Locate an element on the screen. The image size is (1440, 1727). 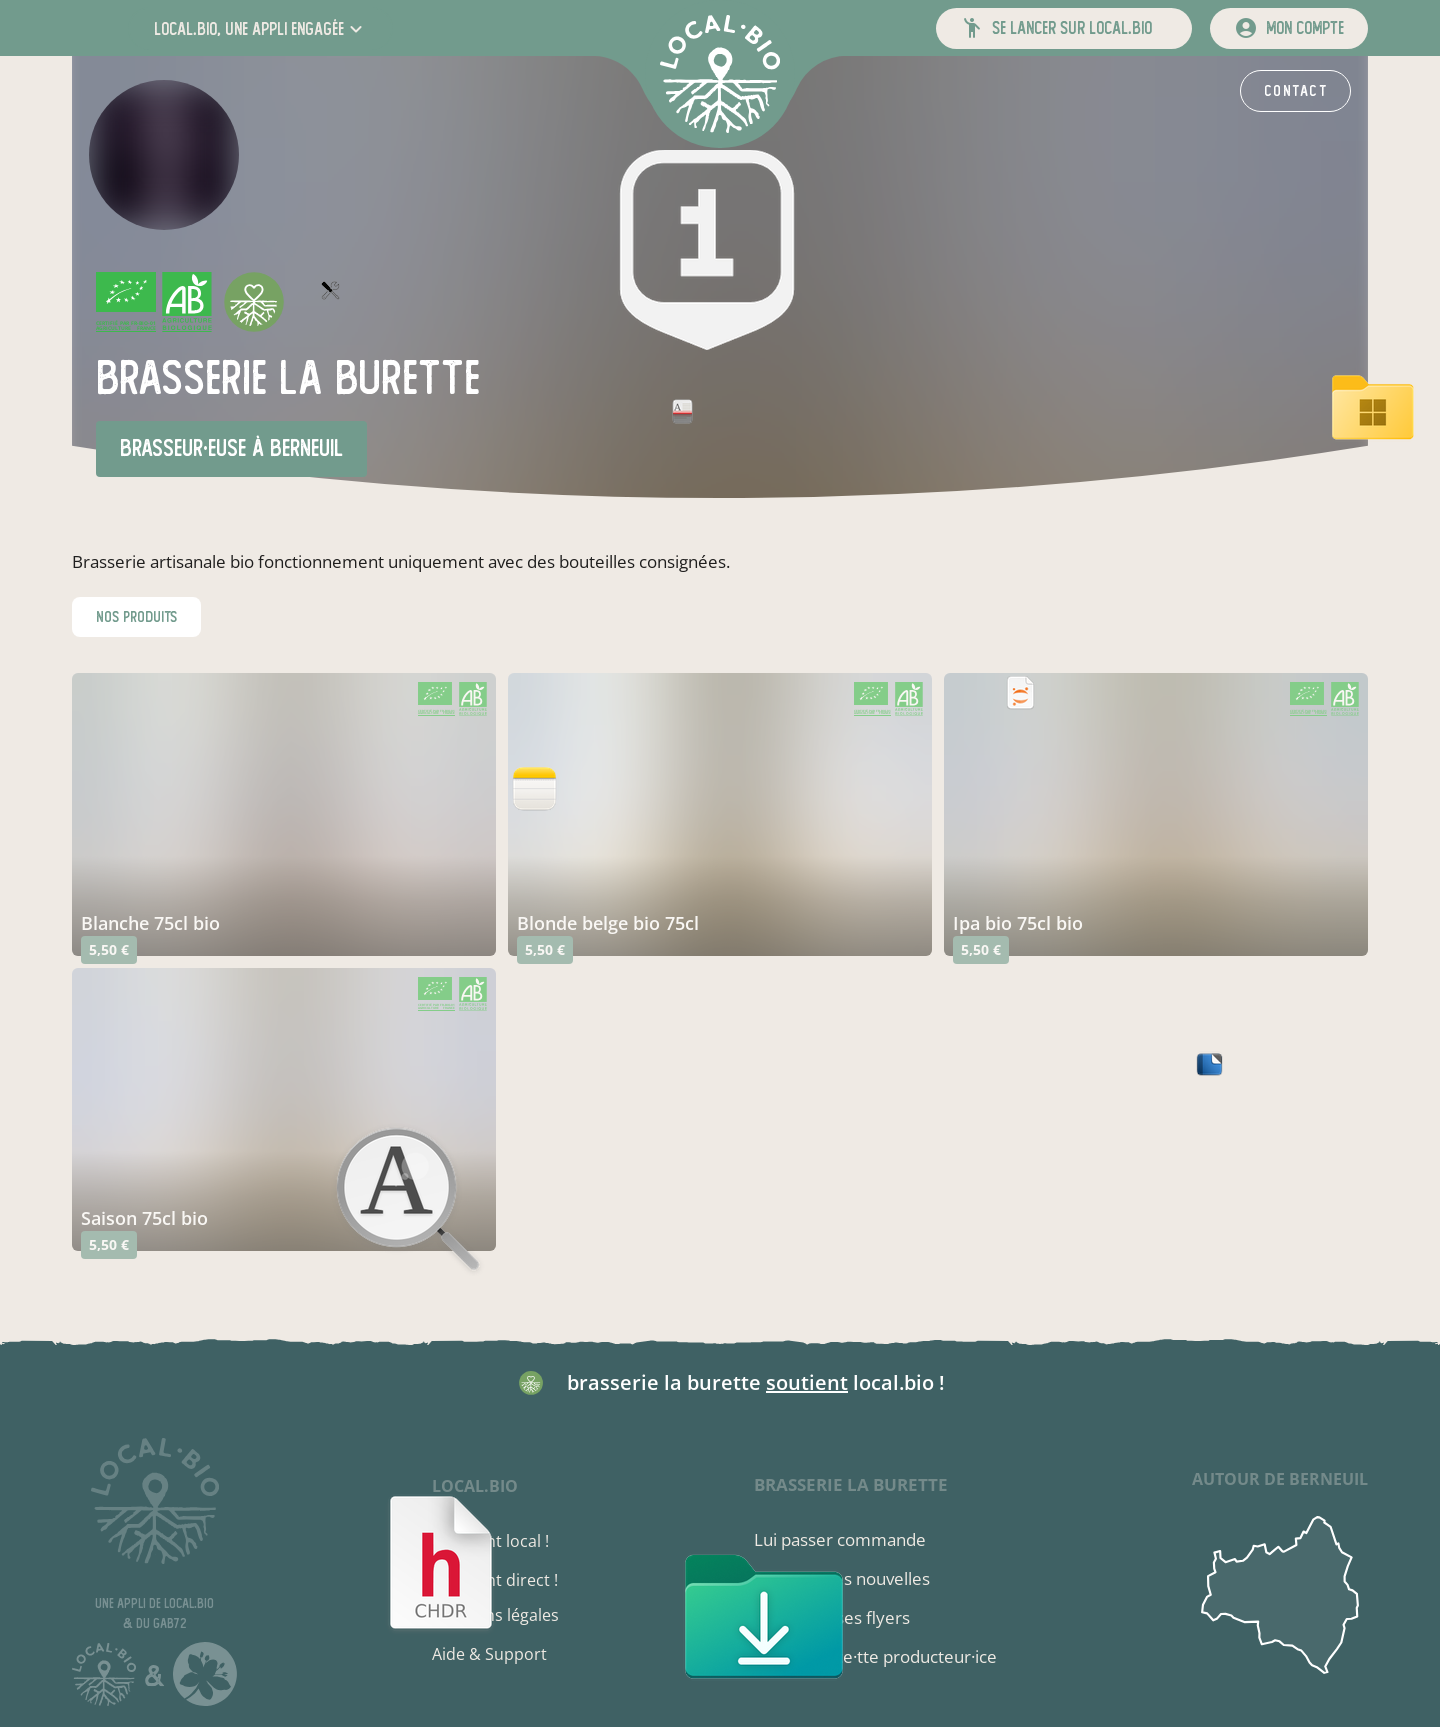
search for text or content is located at coordinates (406, 1197).